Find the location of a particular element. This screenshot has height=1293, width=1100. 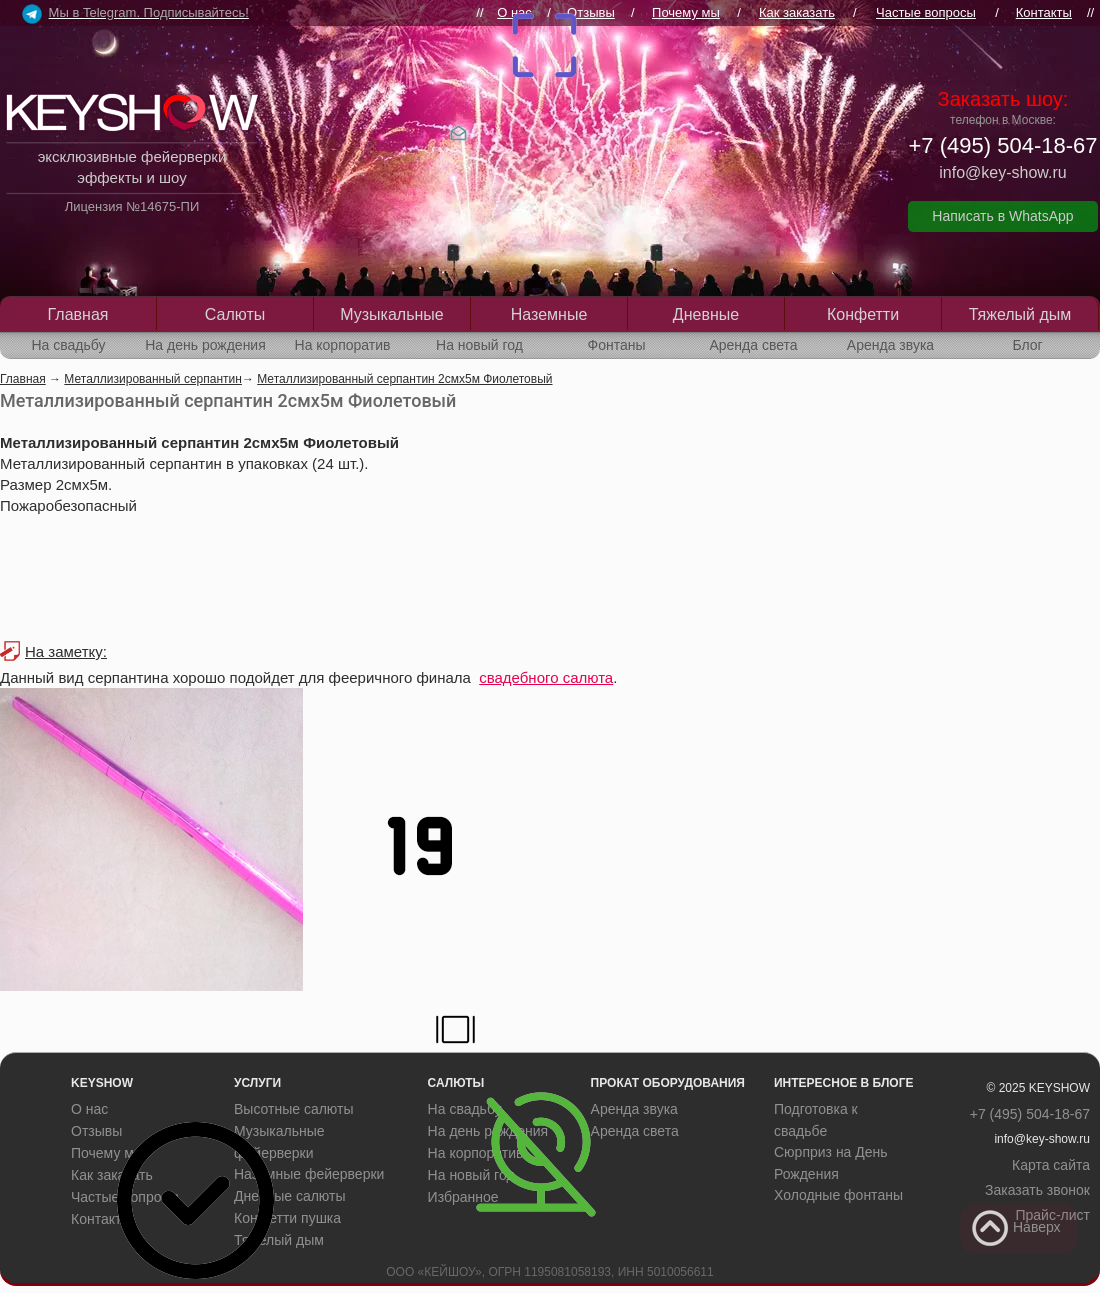

start a slideshow presentation is located at coordinates (455, 1029).